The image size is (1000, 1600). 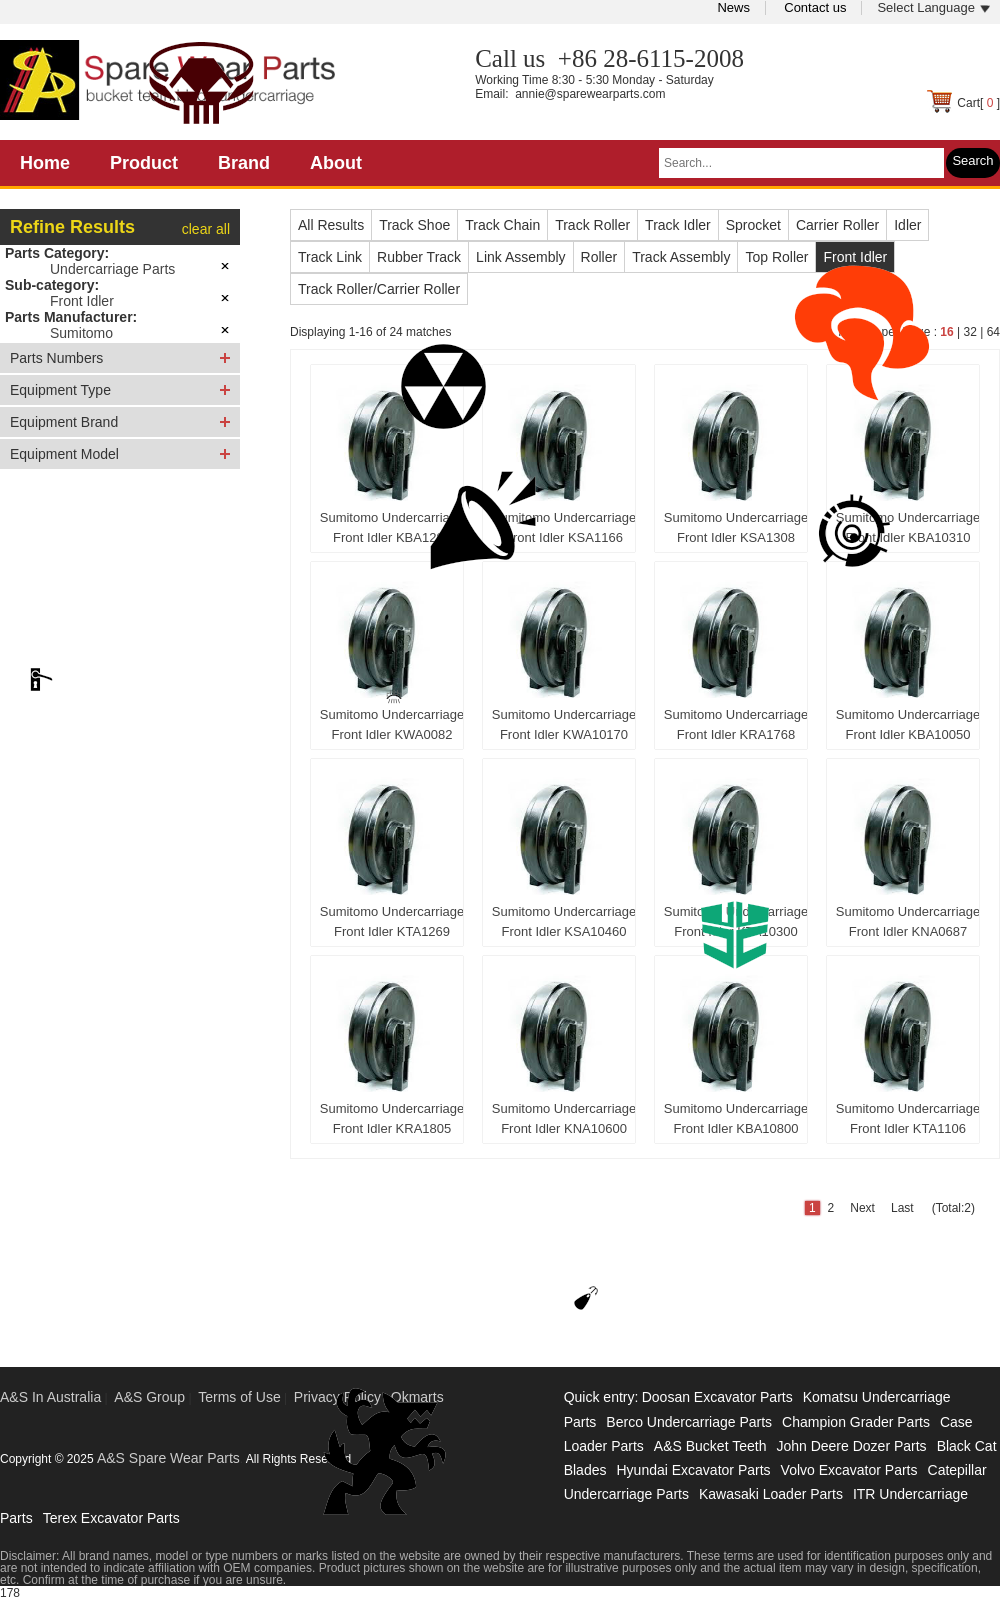 I want to click on access japanese garden or zen-themed content, so click(x=394, y=695).